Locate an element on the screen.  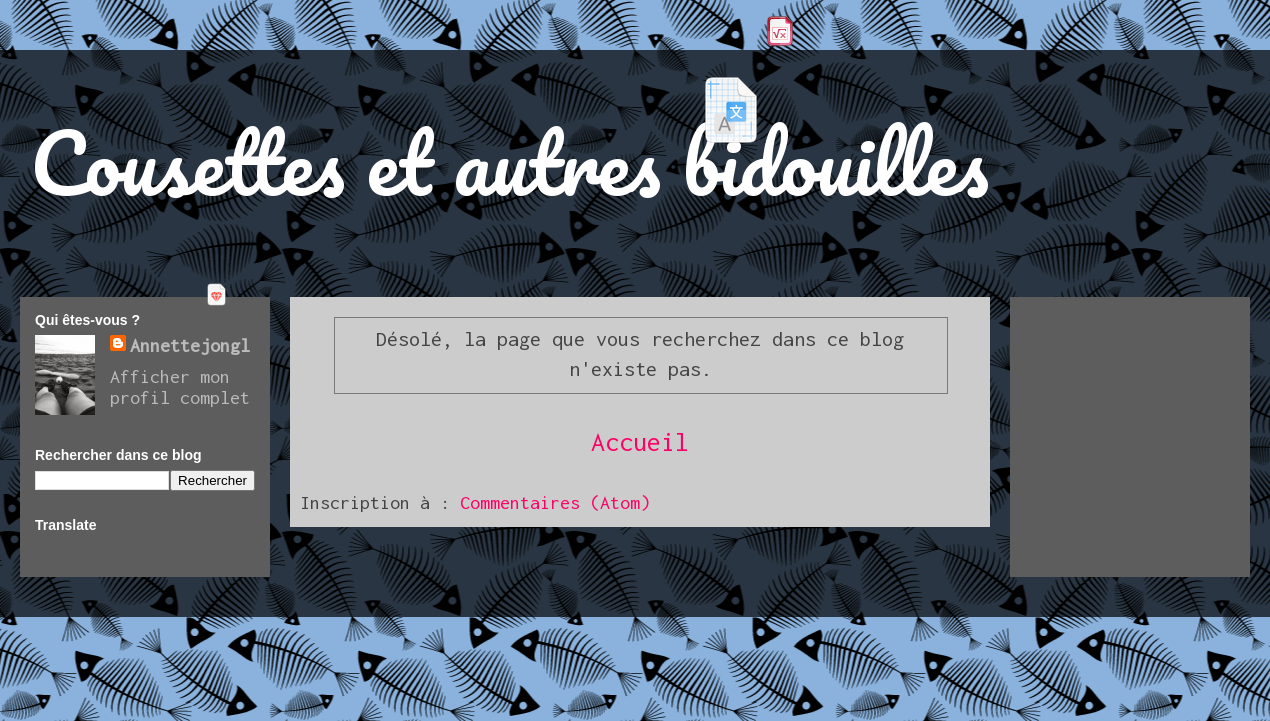
ruby programming language source file is located at coordinates (216, 294).